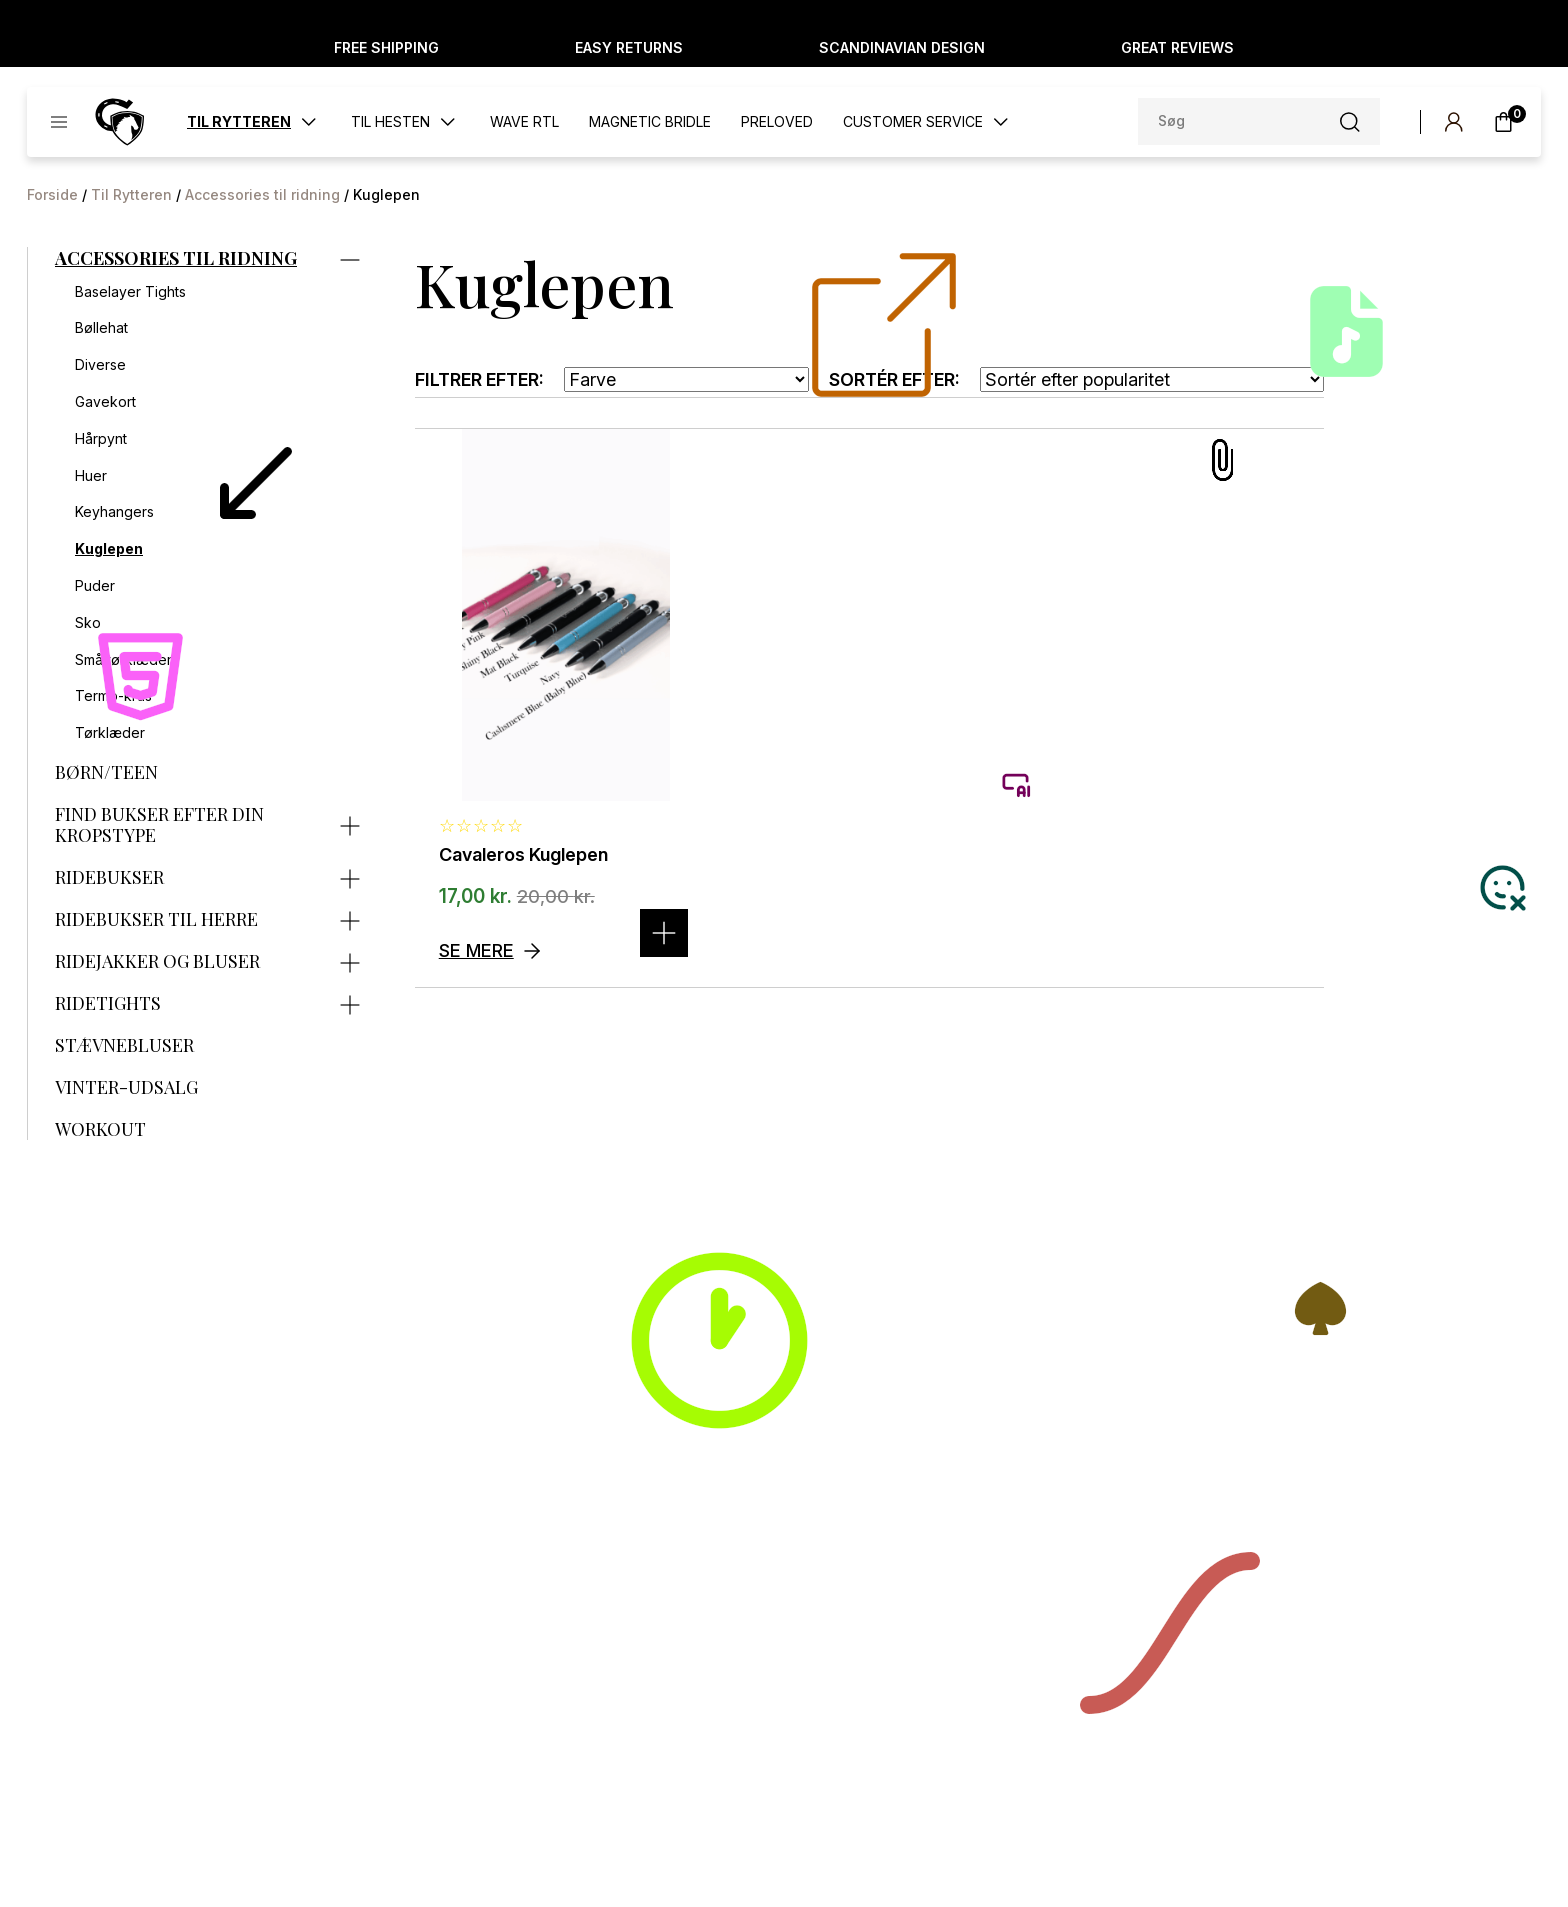  What do you see at coordinates (1015, 782) in the screenshot?
I see `enter text for AI processing` at bounding box center [1015, 782].